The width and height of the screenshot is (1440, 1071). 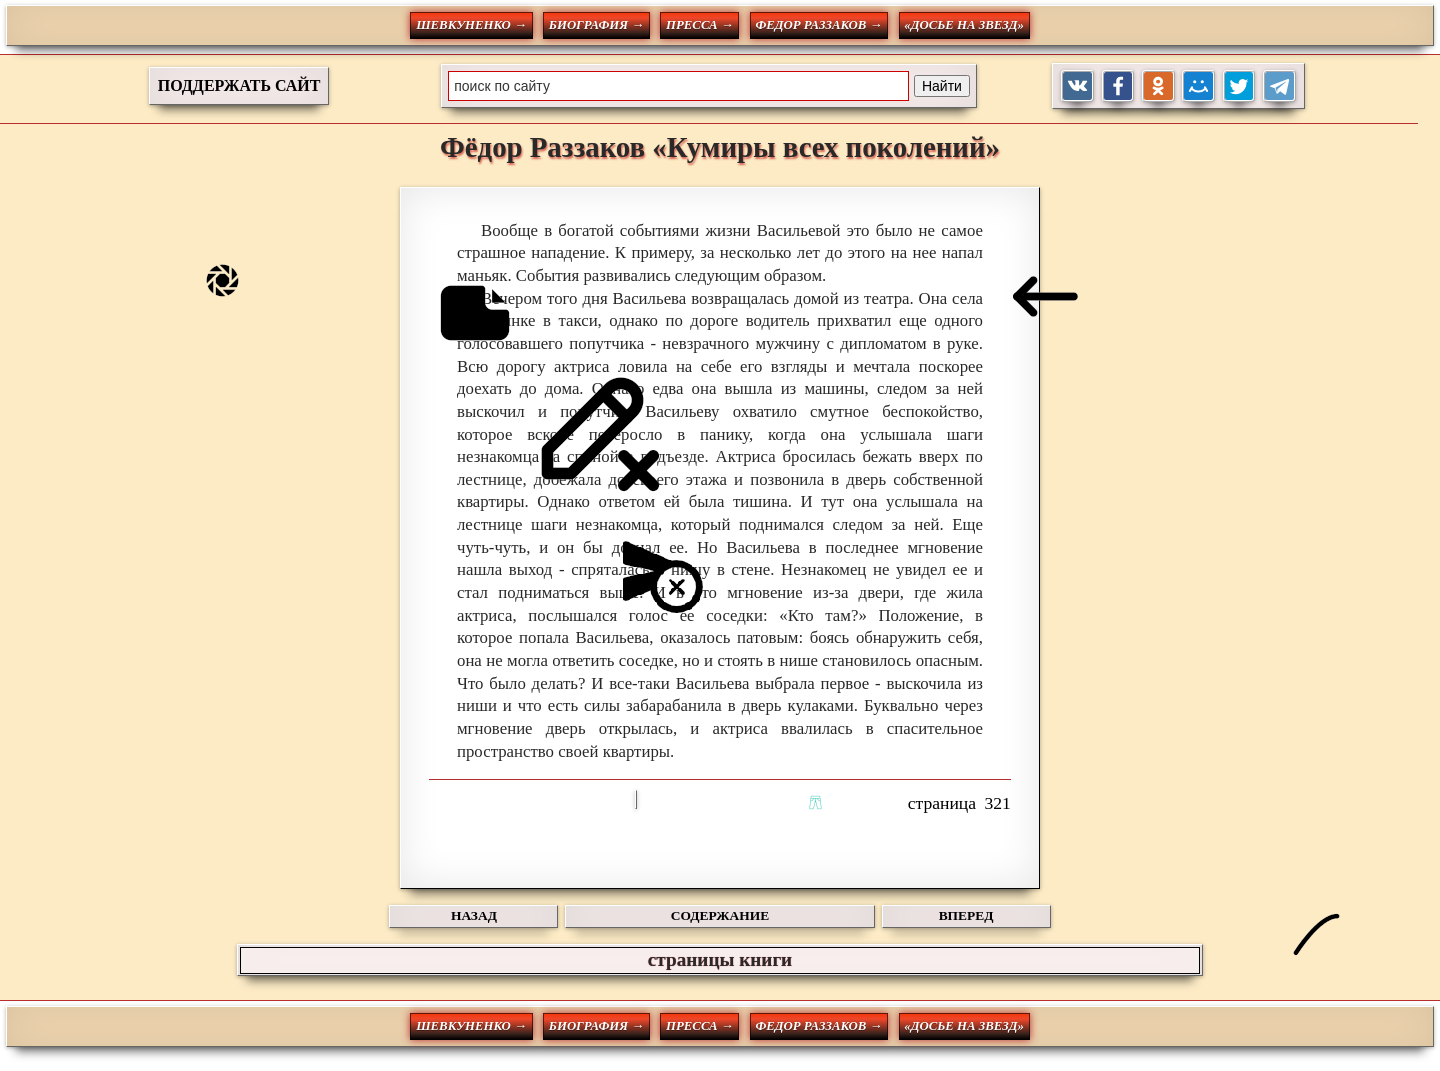 What do you see at coordinates (475, 313) in the screenshot?
I see `view document in landscape orientation` at bounding box center [475, 313].